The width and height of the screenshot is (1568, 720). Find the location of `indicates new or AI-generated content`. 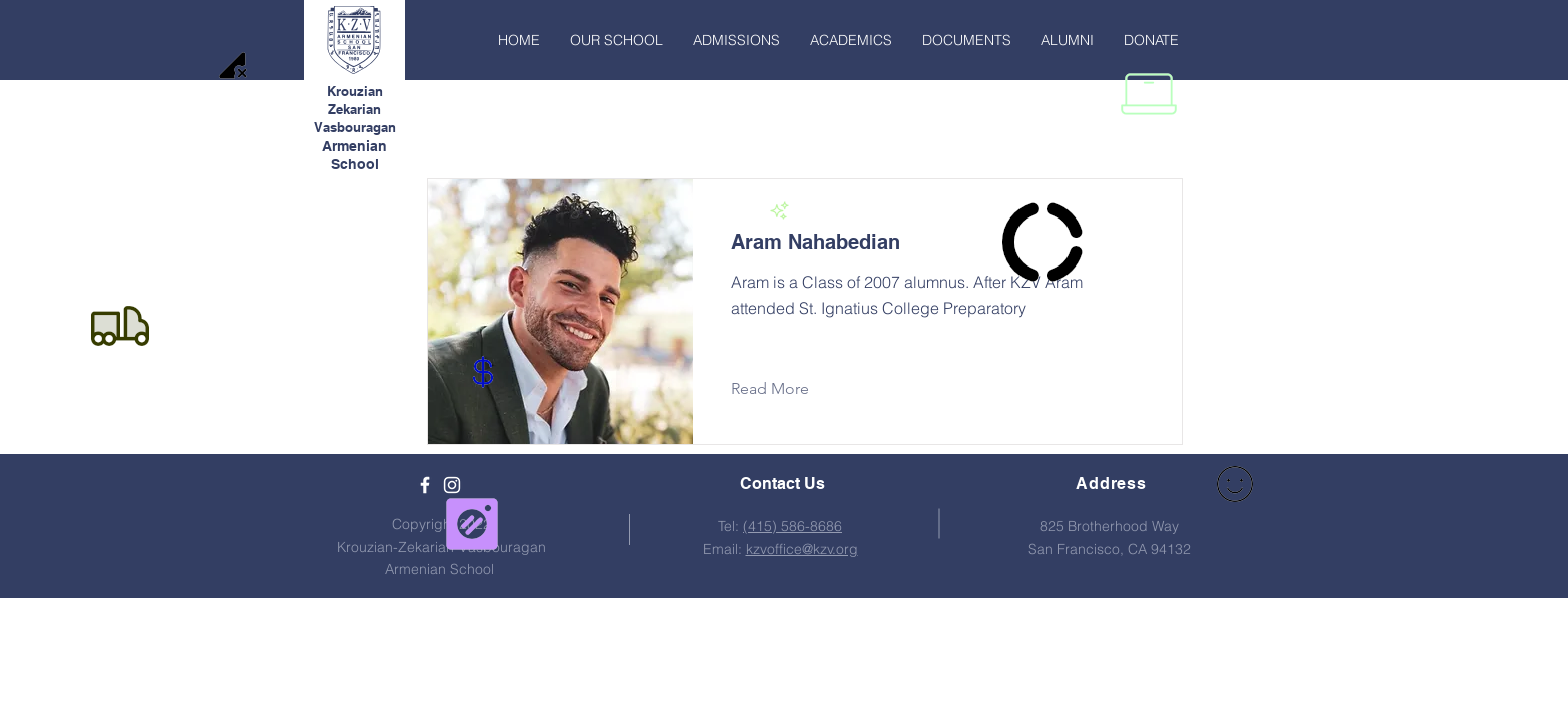

indicates new or AI-generated content is located at coordinates (779, 210).